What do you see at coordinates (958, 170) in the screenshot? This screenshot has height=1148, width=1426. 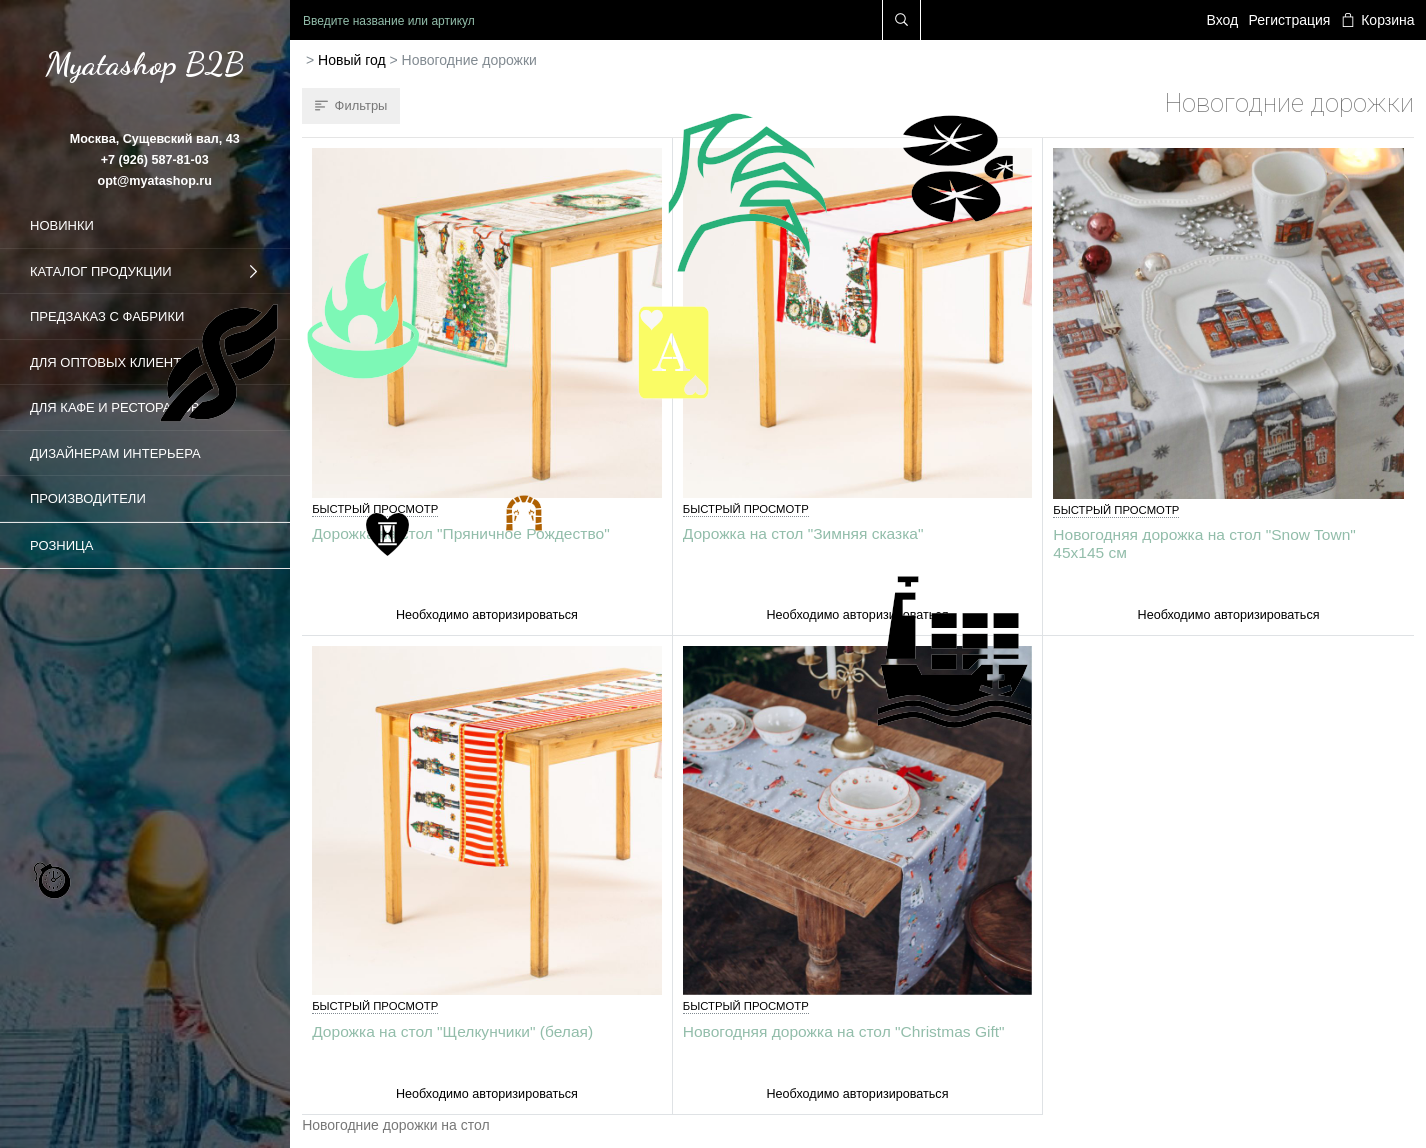 I see `decorative nature or pond-themed game element` at bounding box center [958, 170].